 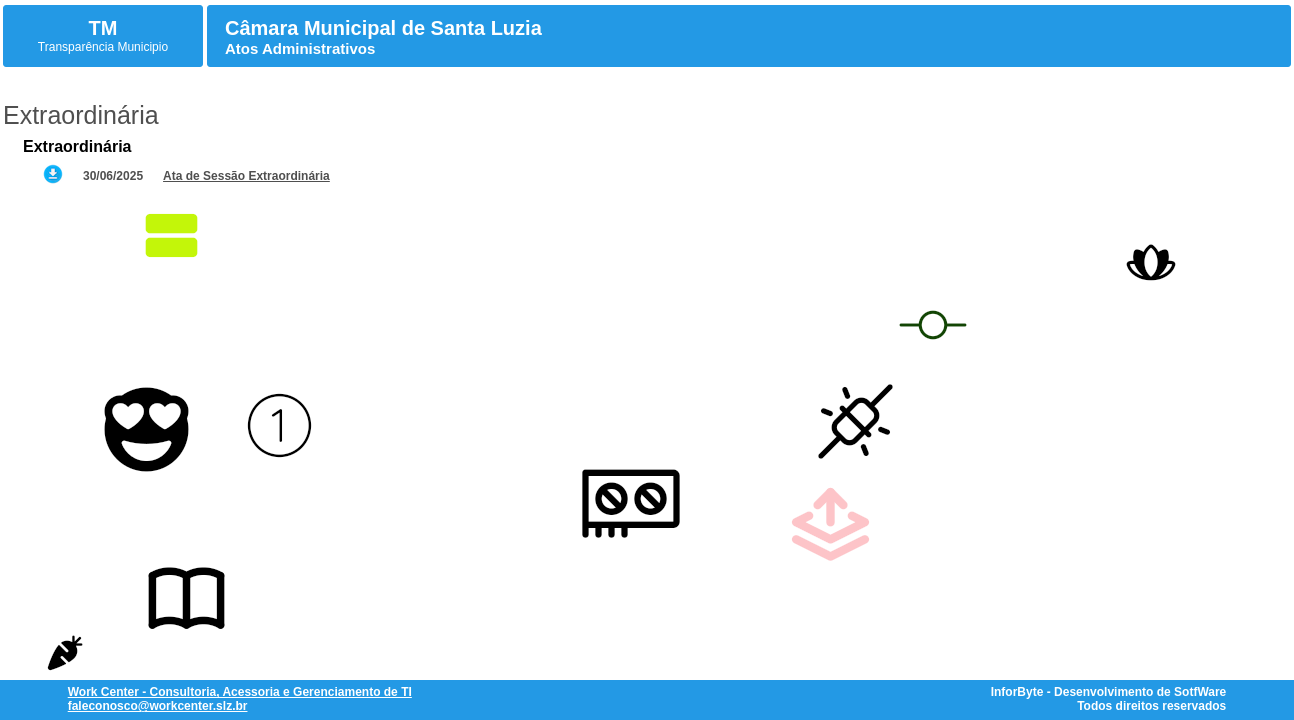 I want to click on pop item from stack, so click(x=830, y=526).